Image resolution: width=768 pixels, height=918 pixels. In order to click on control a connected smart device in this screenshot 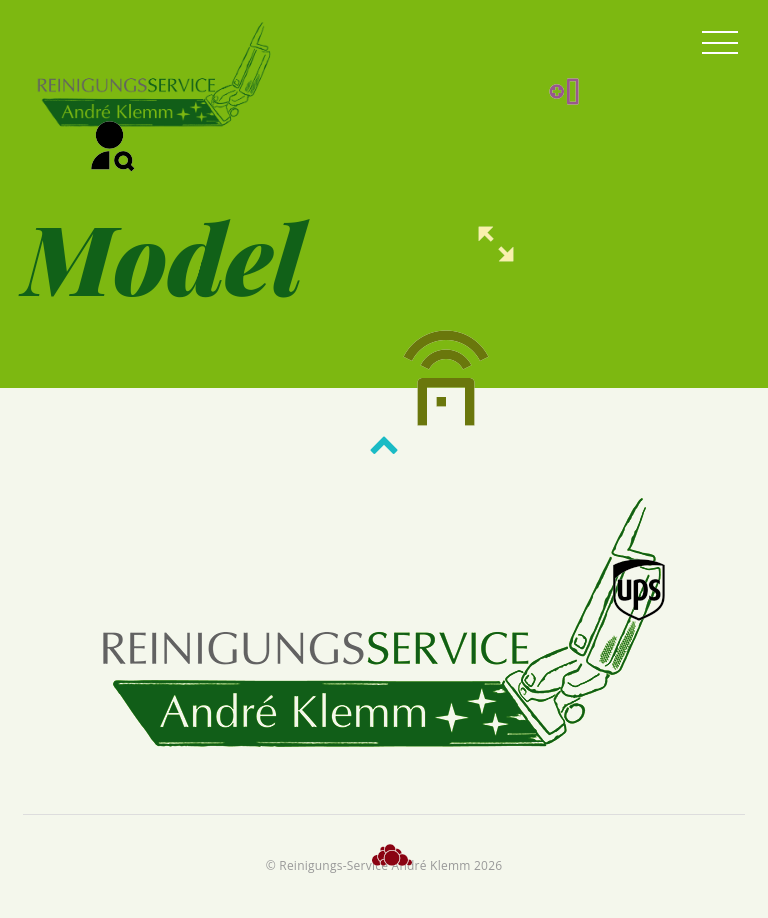, I will do `click(446, 378)`.